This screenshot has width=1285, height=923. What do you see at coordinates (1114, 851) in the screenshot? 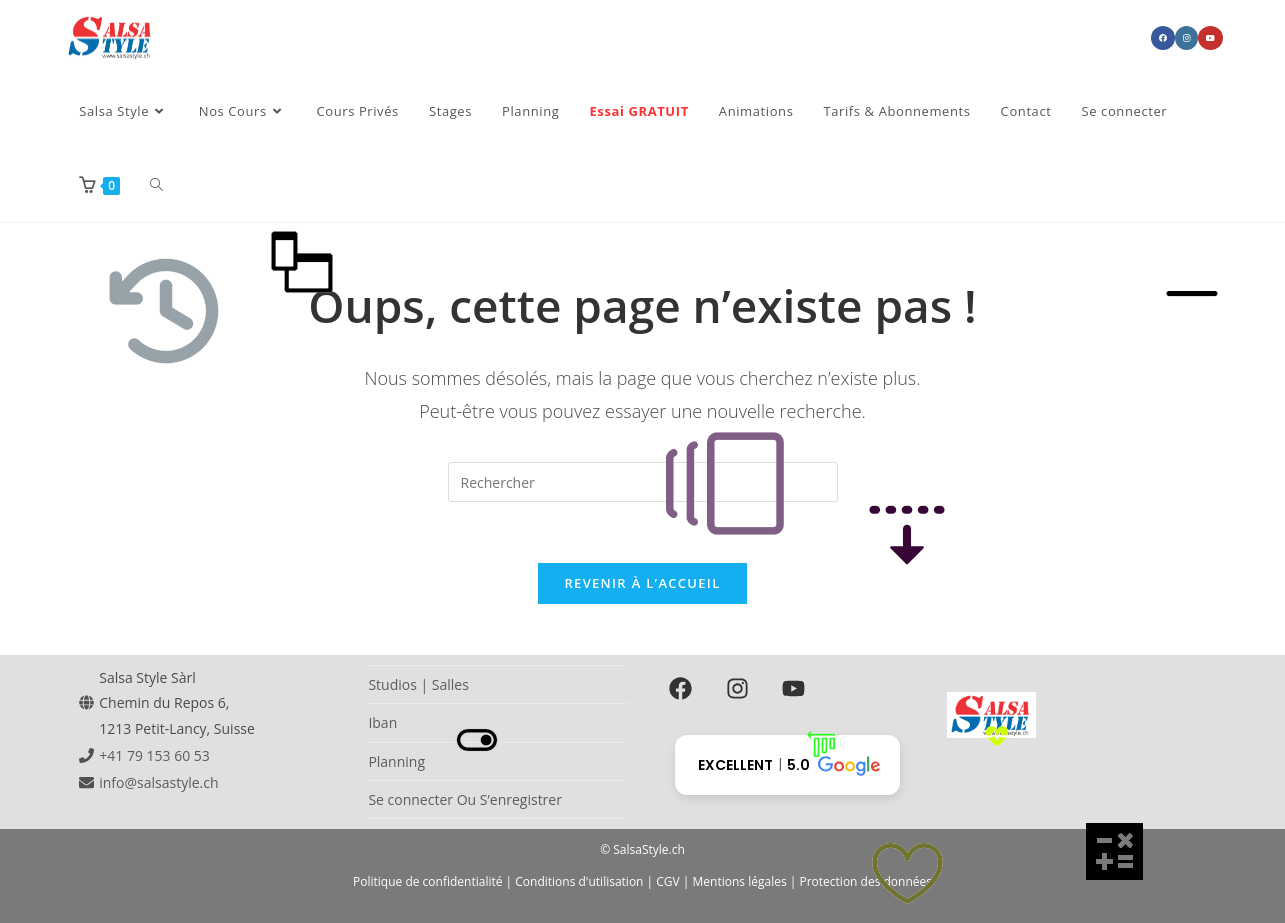
I see `open calculator app` at bounding box center [1114, 851].